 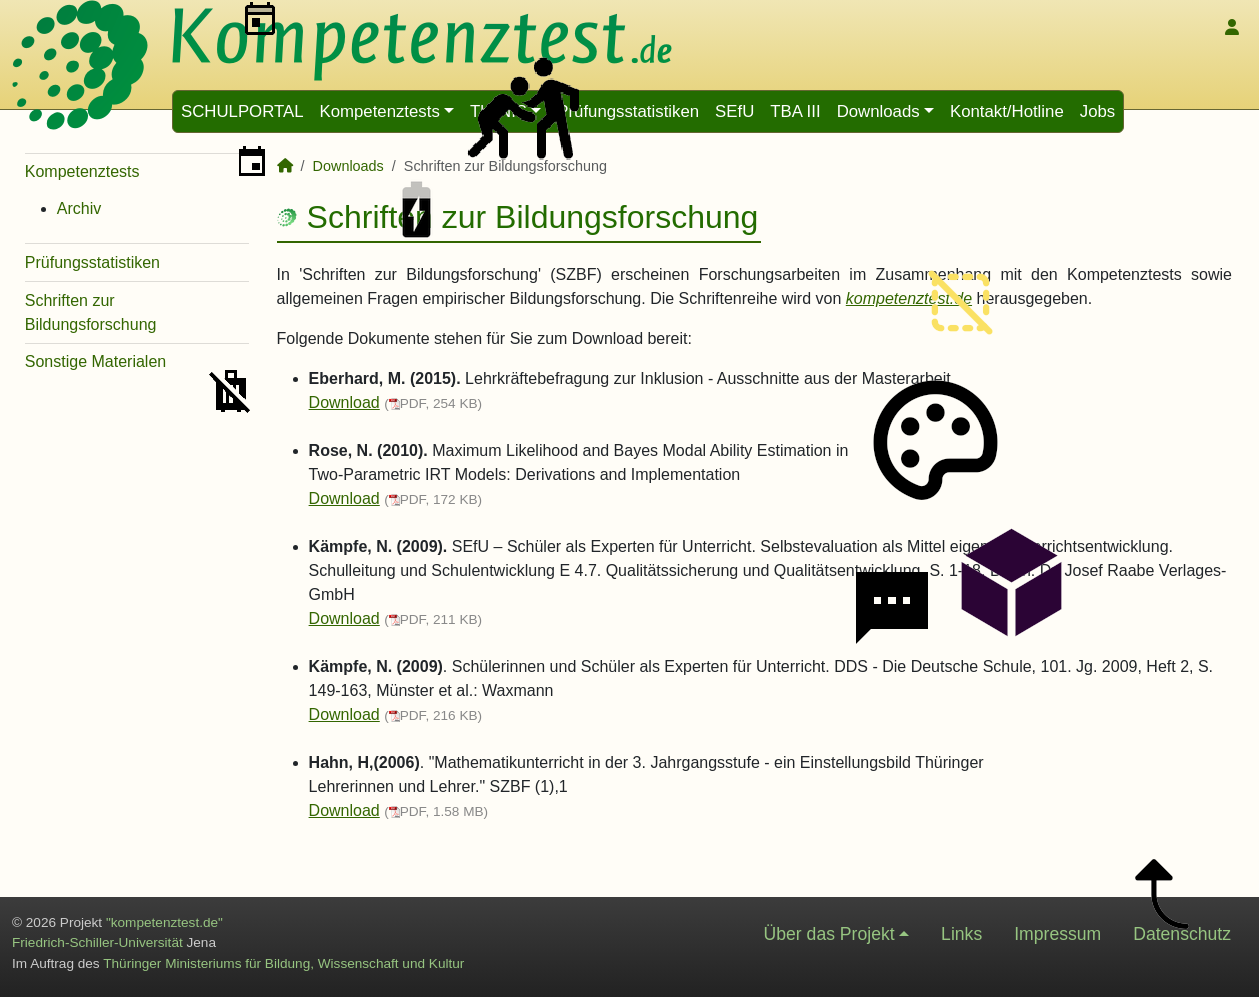 What do you see at coordinates (522, 112) in the screenshot?
I see `access kabaddi sports content` at bounding box center [522, 112].